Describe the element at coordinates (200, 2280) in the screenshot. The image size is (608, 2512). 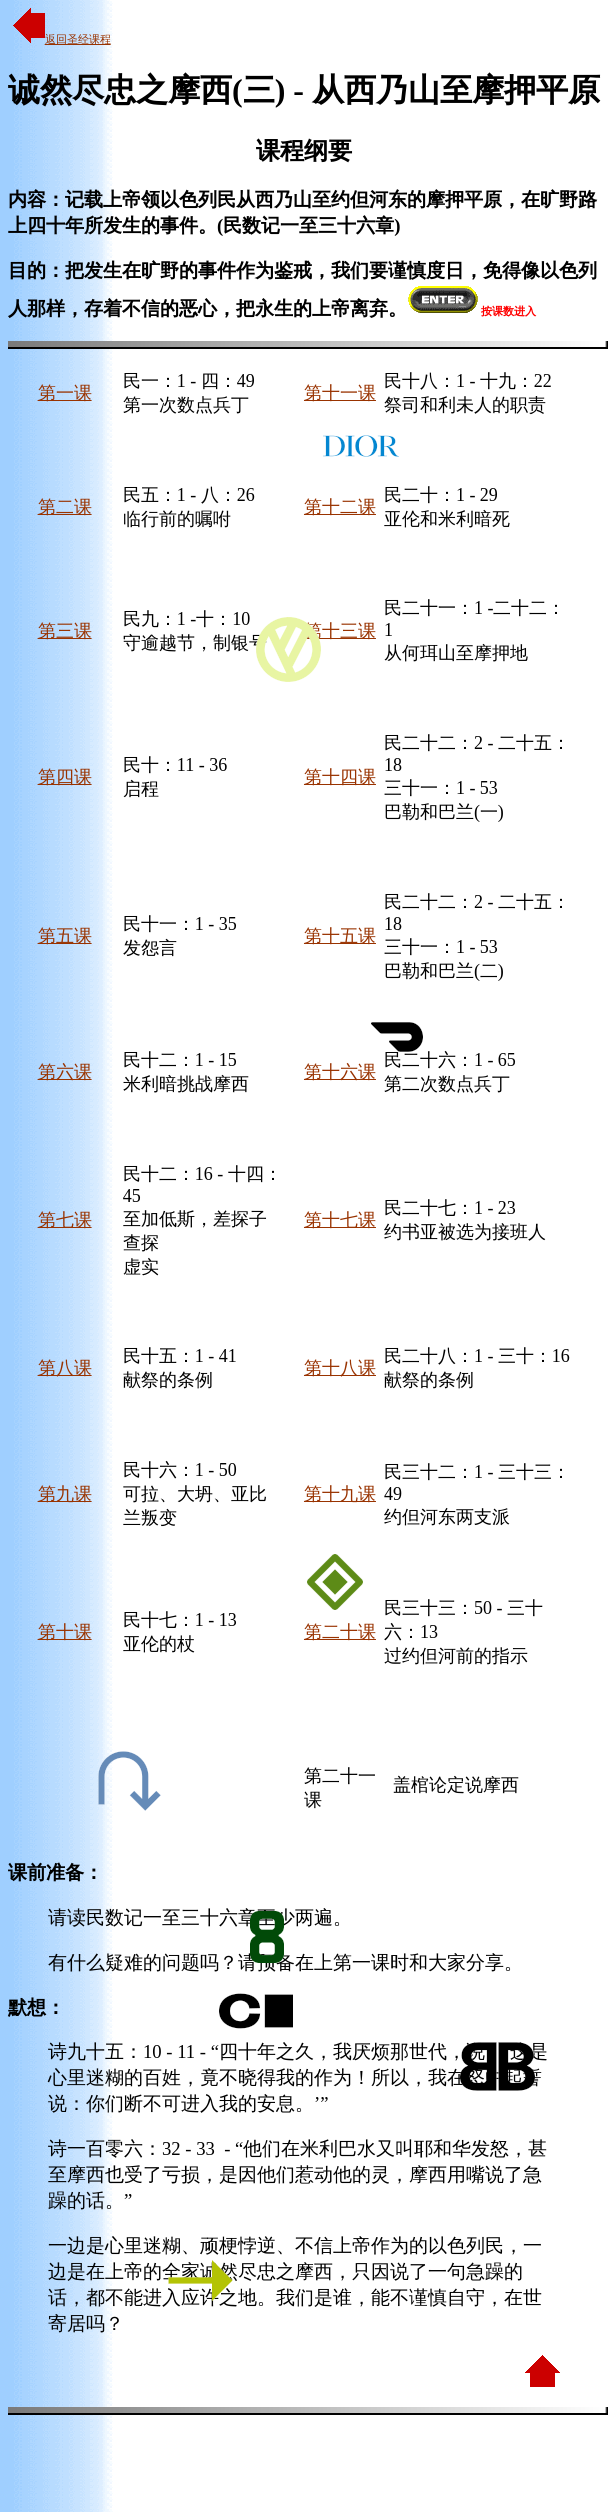
I see `navigate to the next step or page` at that location.